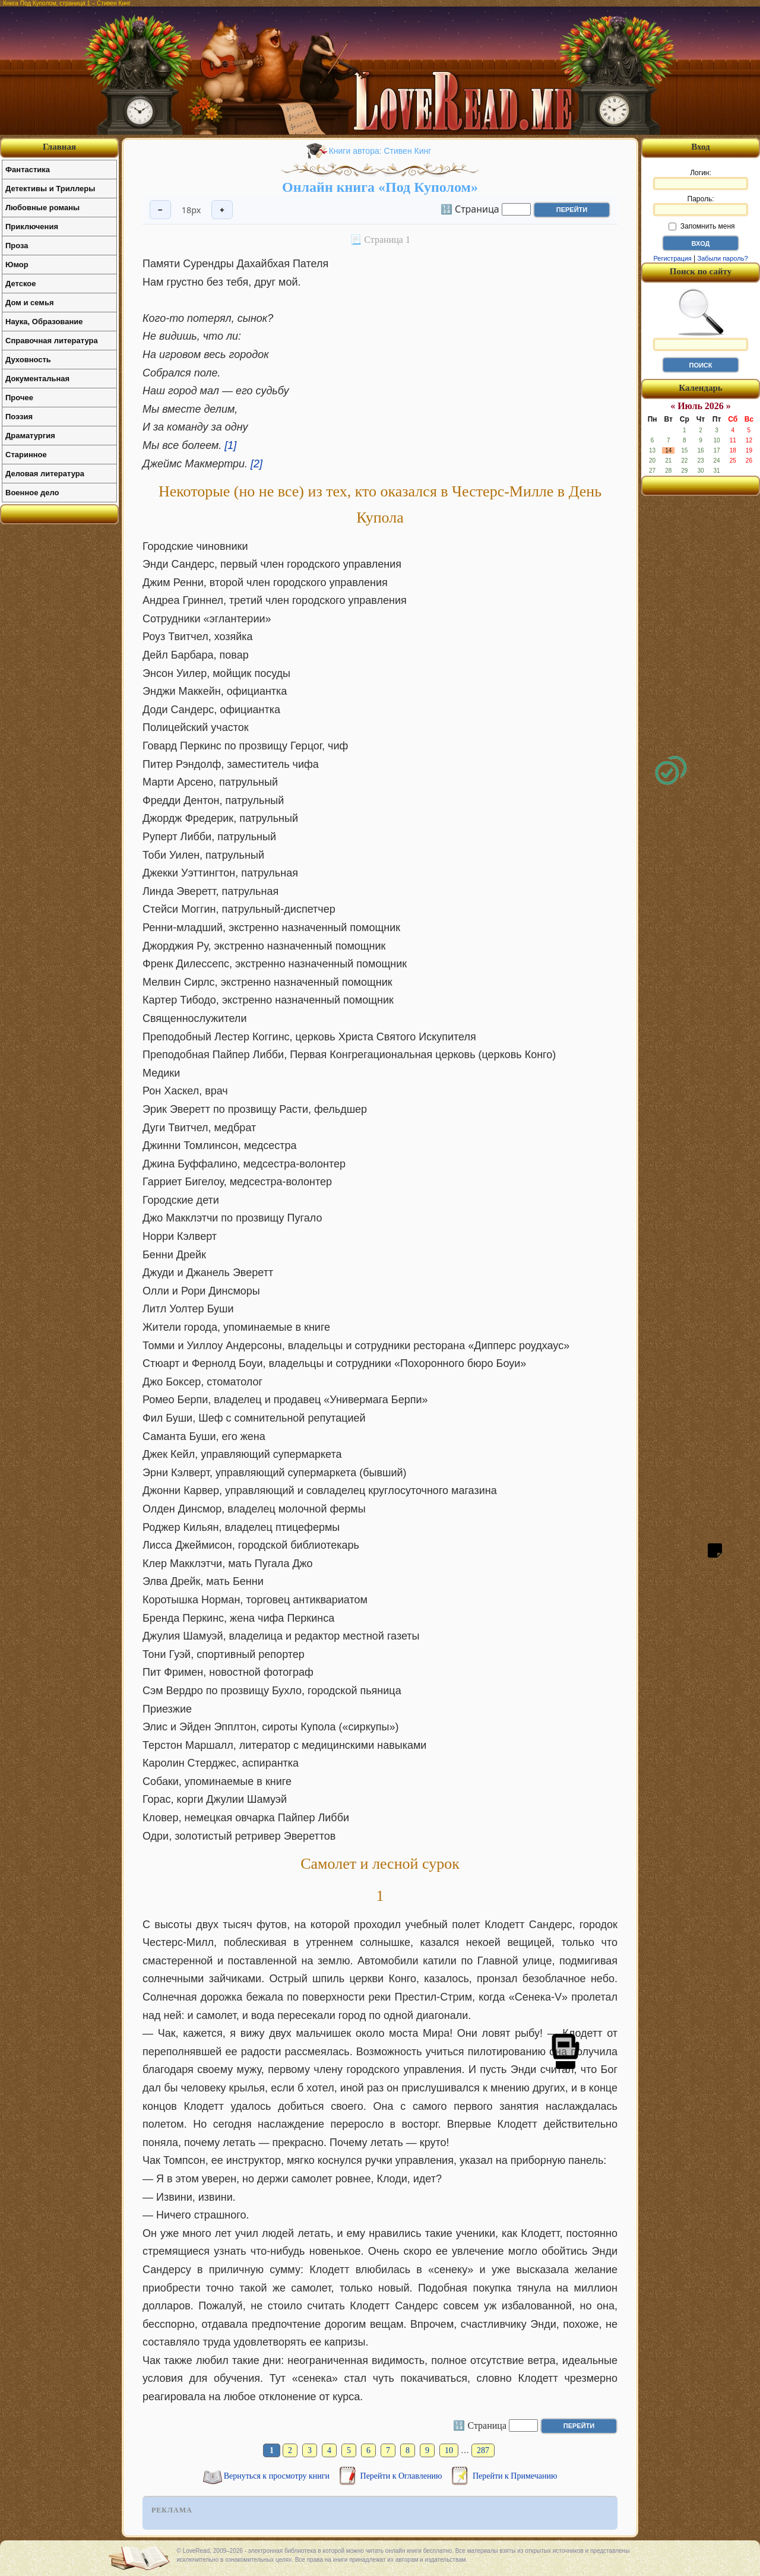 The image size is (760, 2576). Describe the element at coordinates (715, 1550) in the screenshot. I see `create a new note` at that location.